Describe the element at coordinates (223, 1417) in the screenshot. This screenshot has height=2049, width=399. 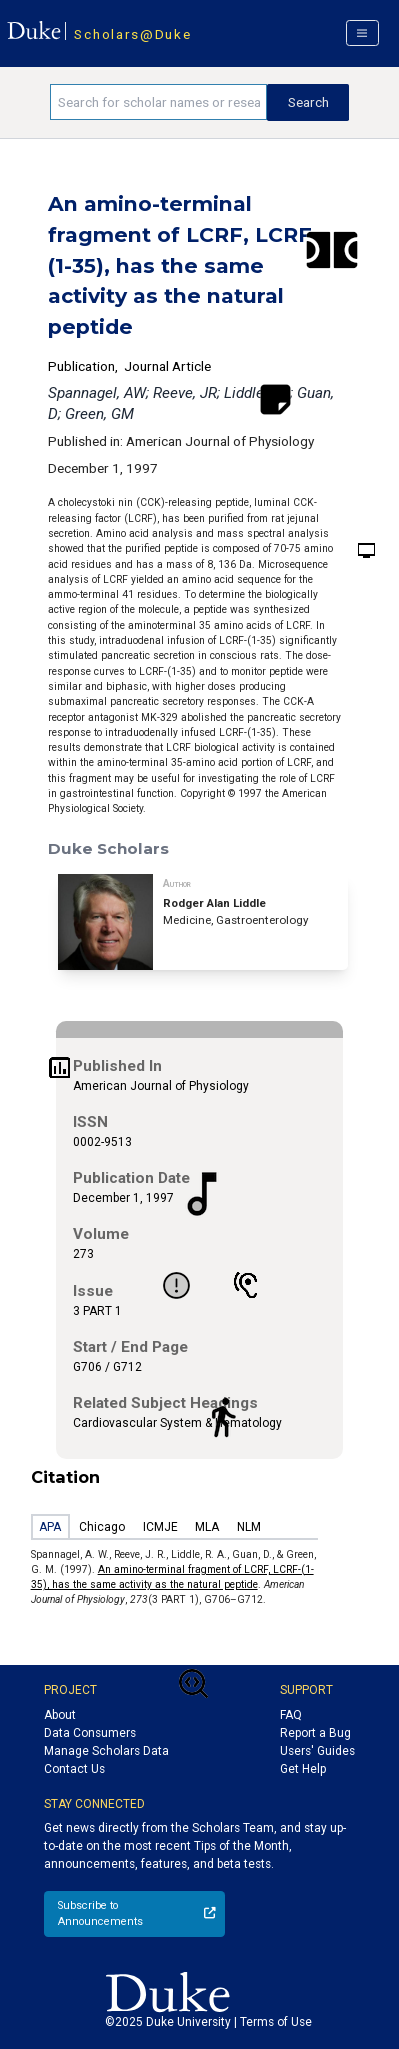
I see `get walking directions` at that location.